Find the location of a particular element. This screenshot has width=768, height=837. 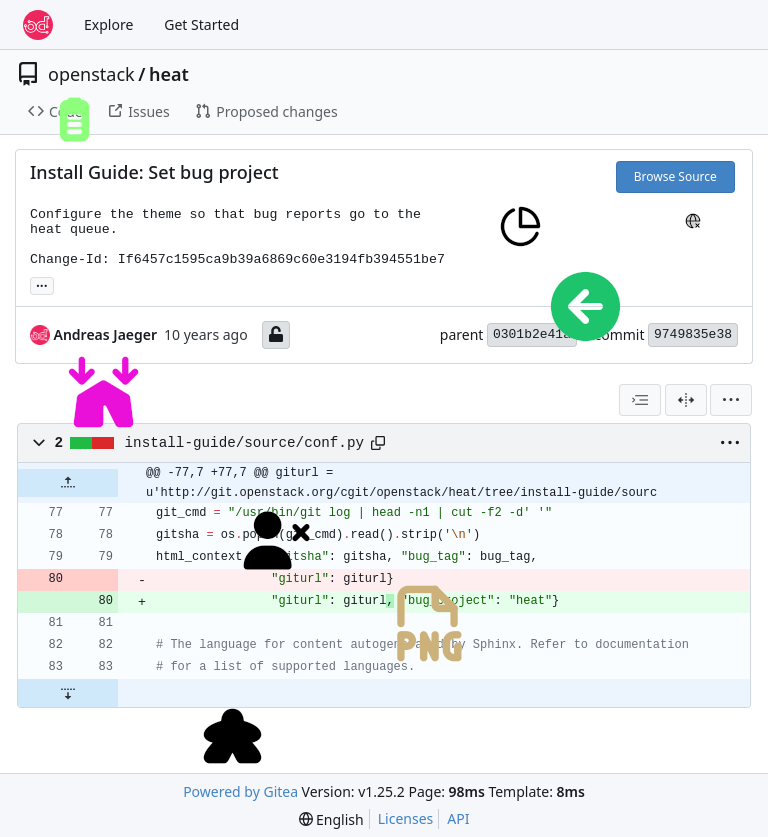

set up camp at this location is located at coordinates (103, 392).